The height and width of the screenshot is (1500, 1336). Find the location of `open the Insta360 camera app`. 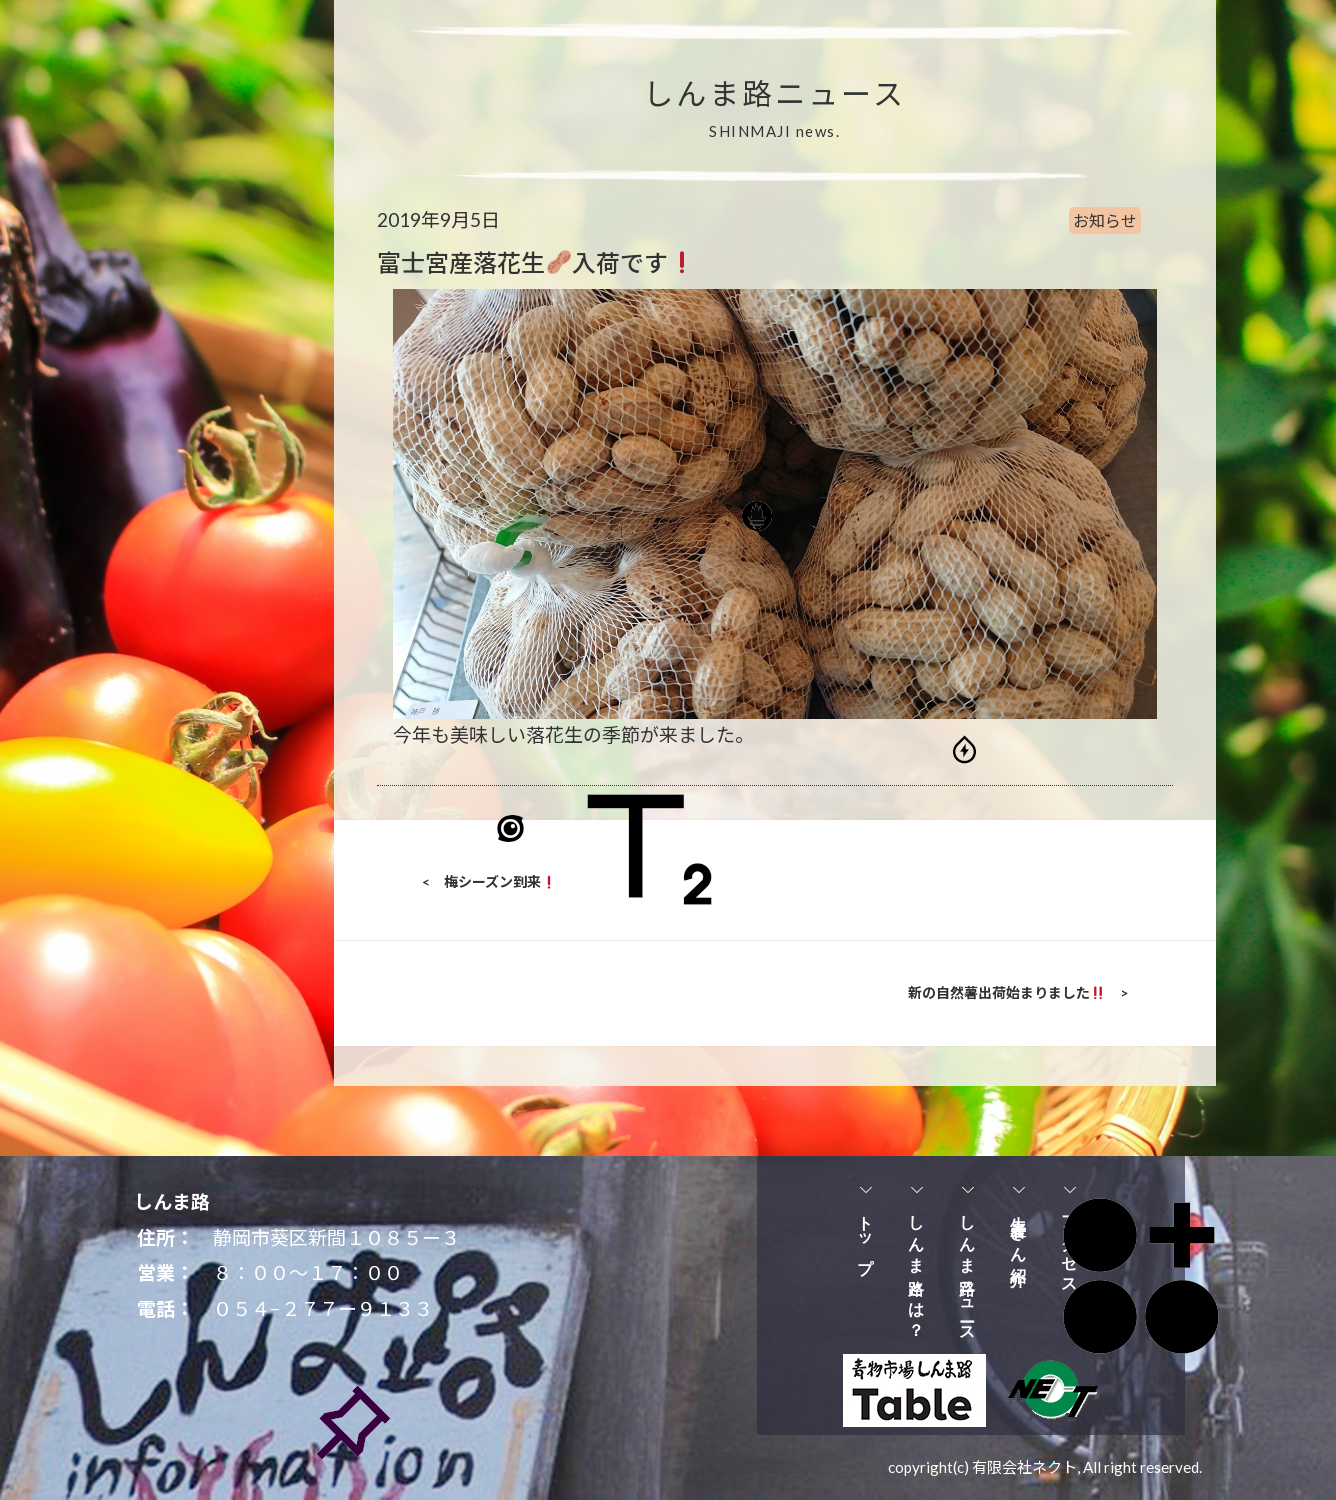

open the Insta360 camera app is located at coordinates (510, 828).